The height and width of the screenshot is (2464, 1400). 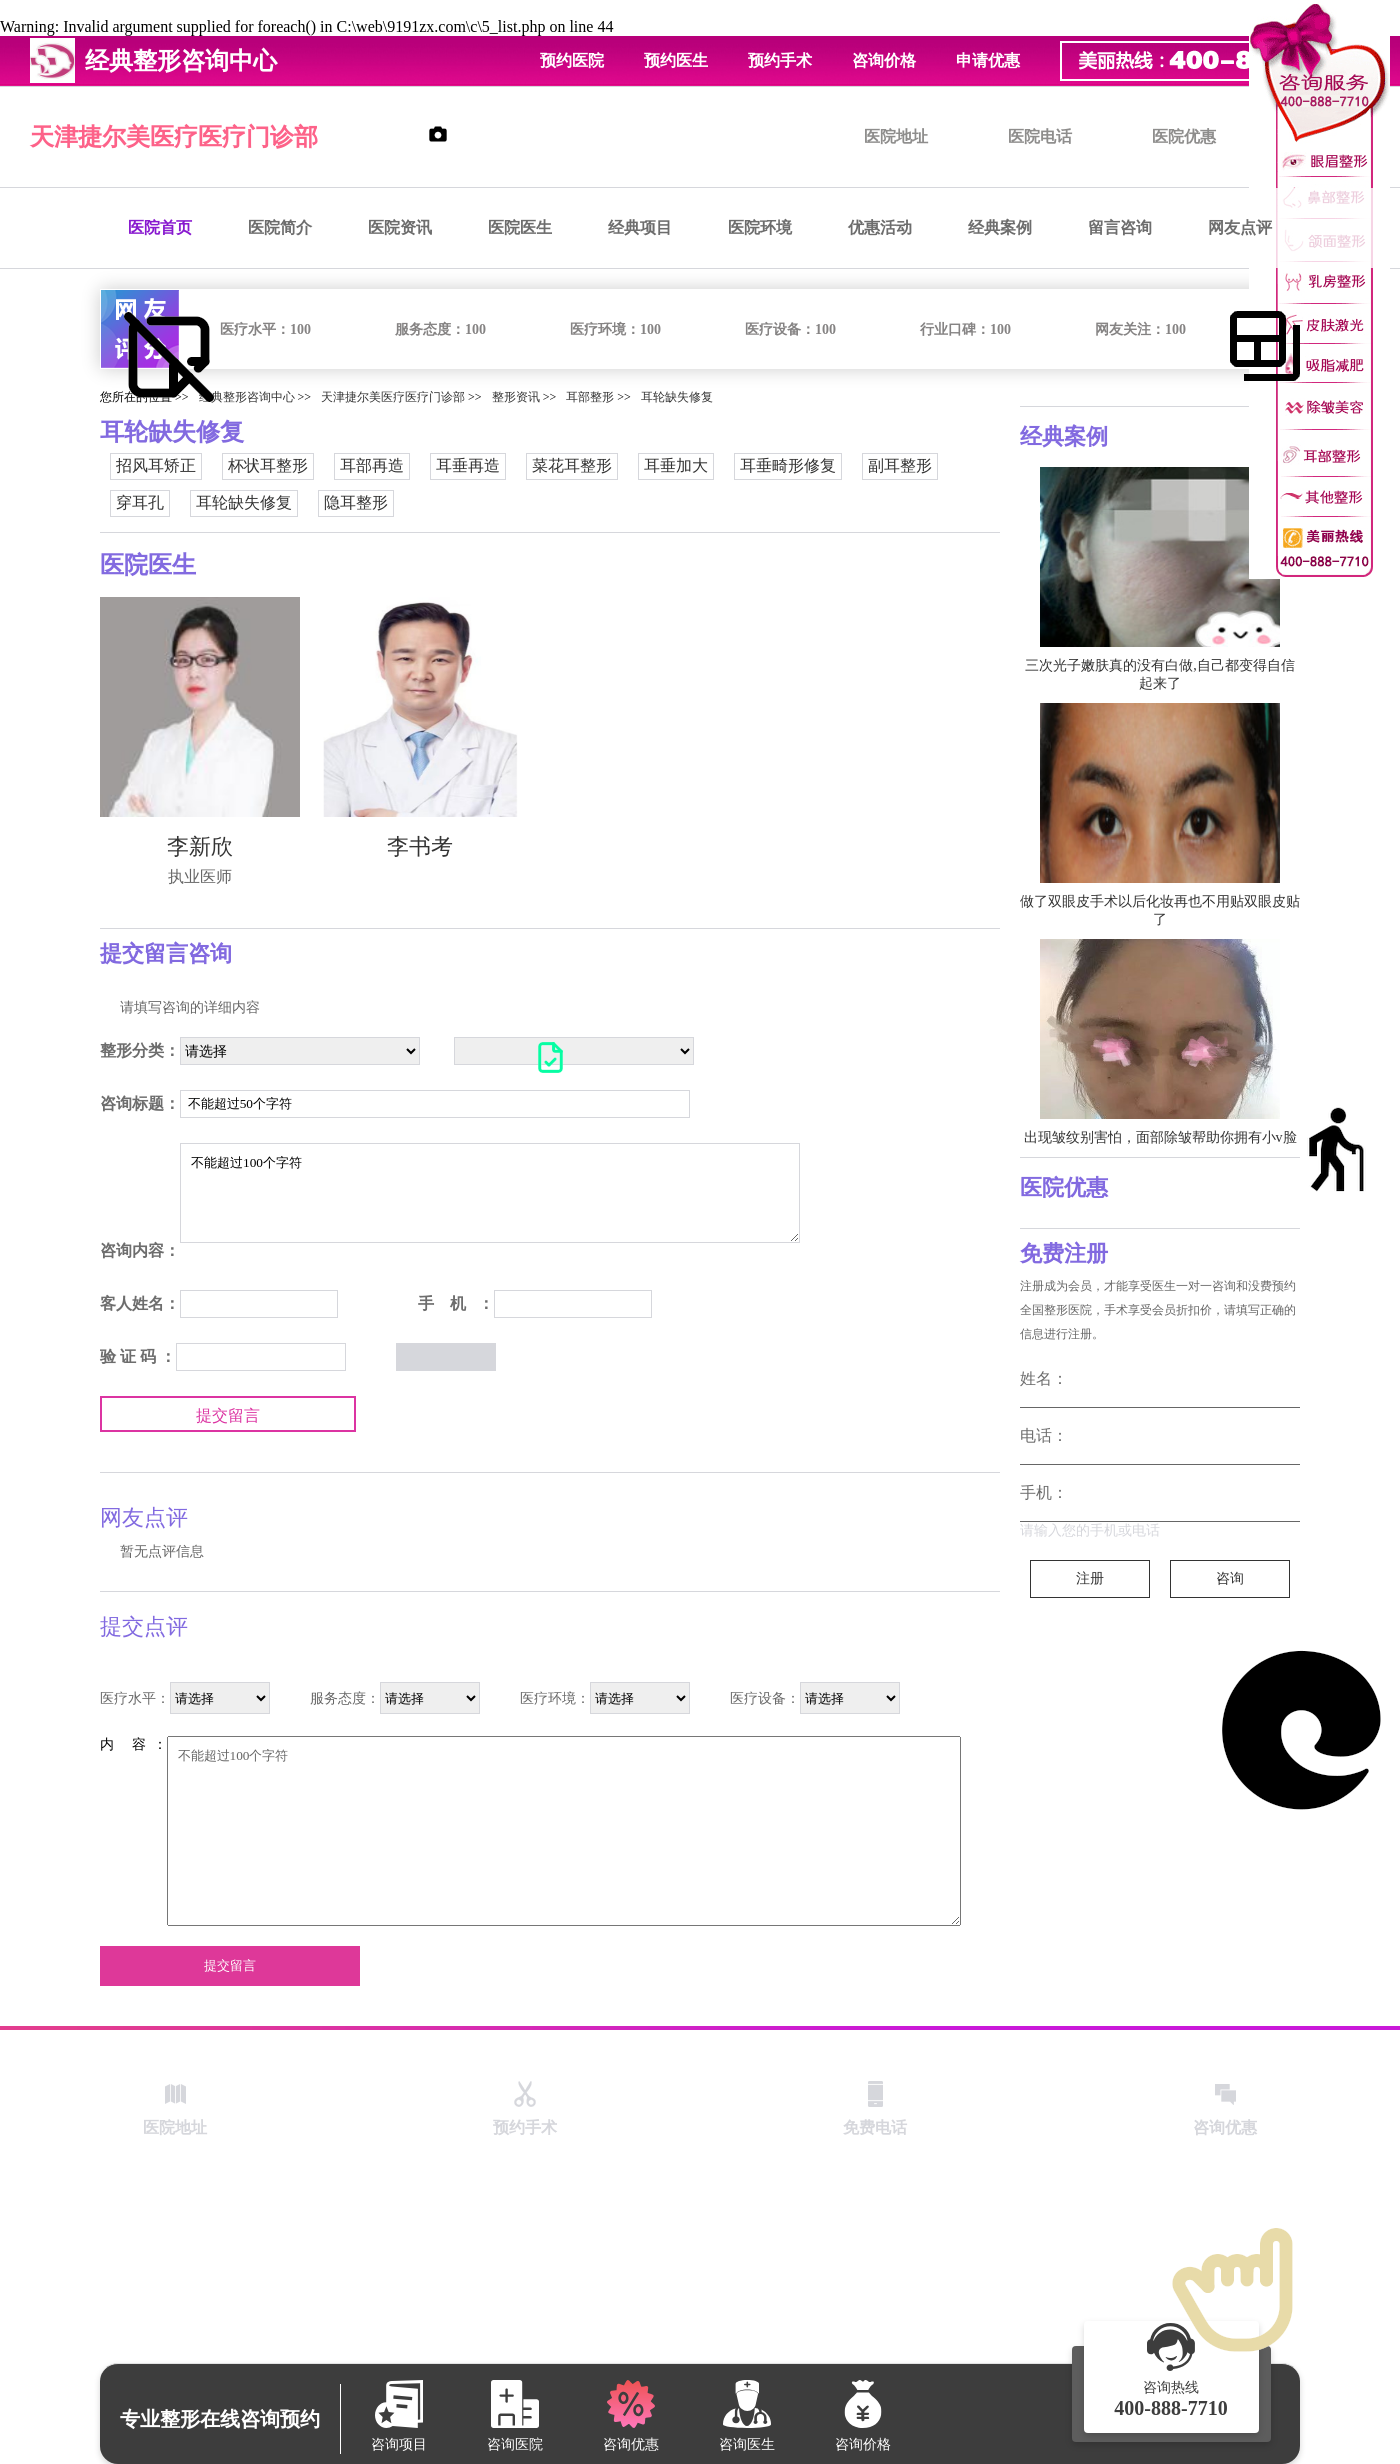 What do you see at coordinates (1265, 346) in the screenshot?
I see `create a backup copy of table data` at bounding box center [1265, 346].